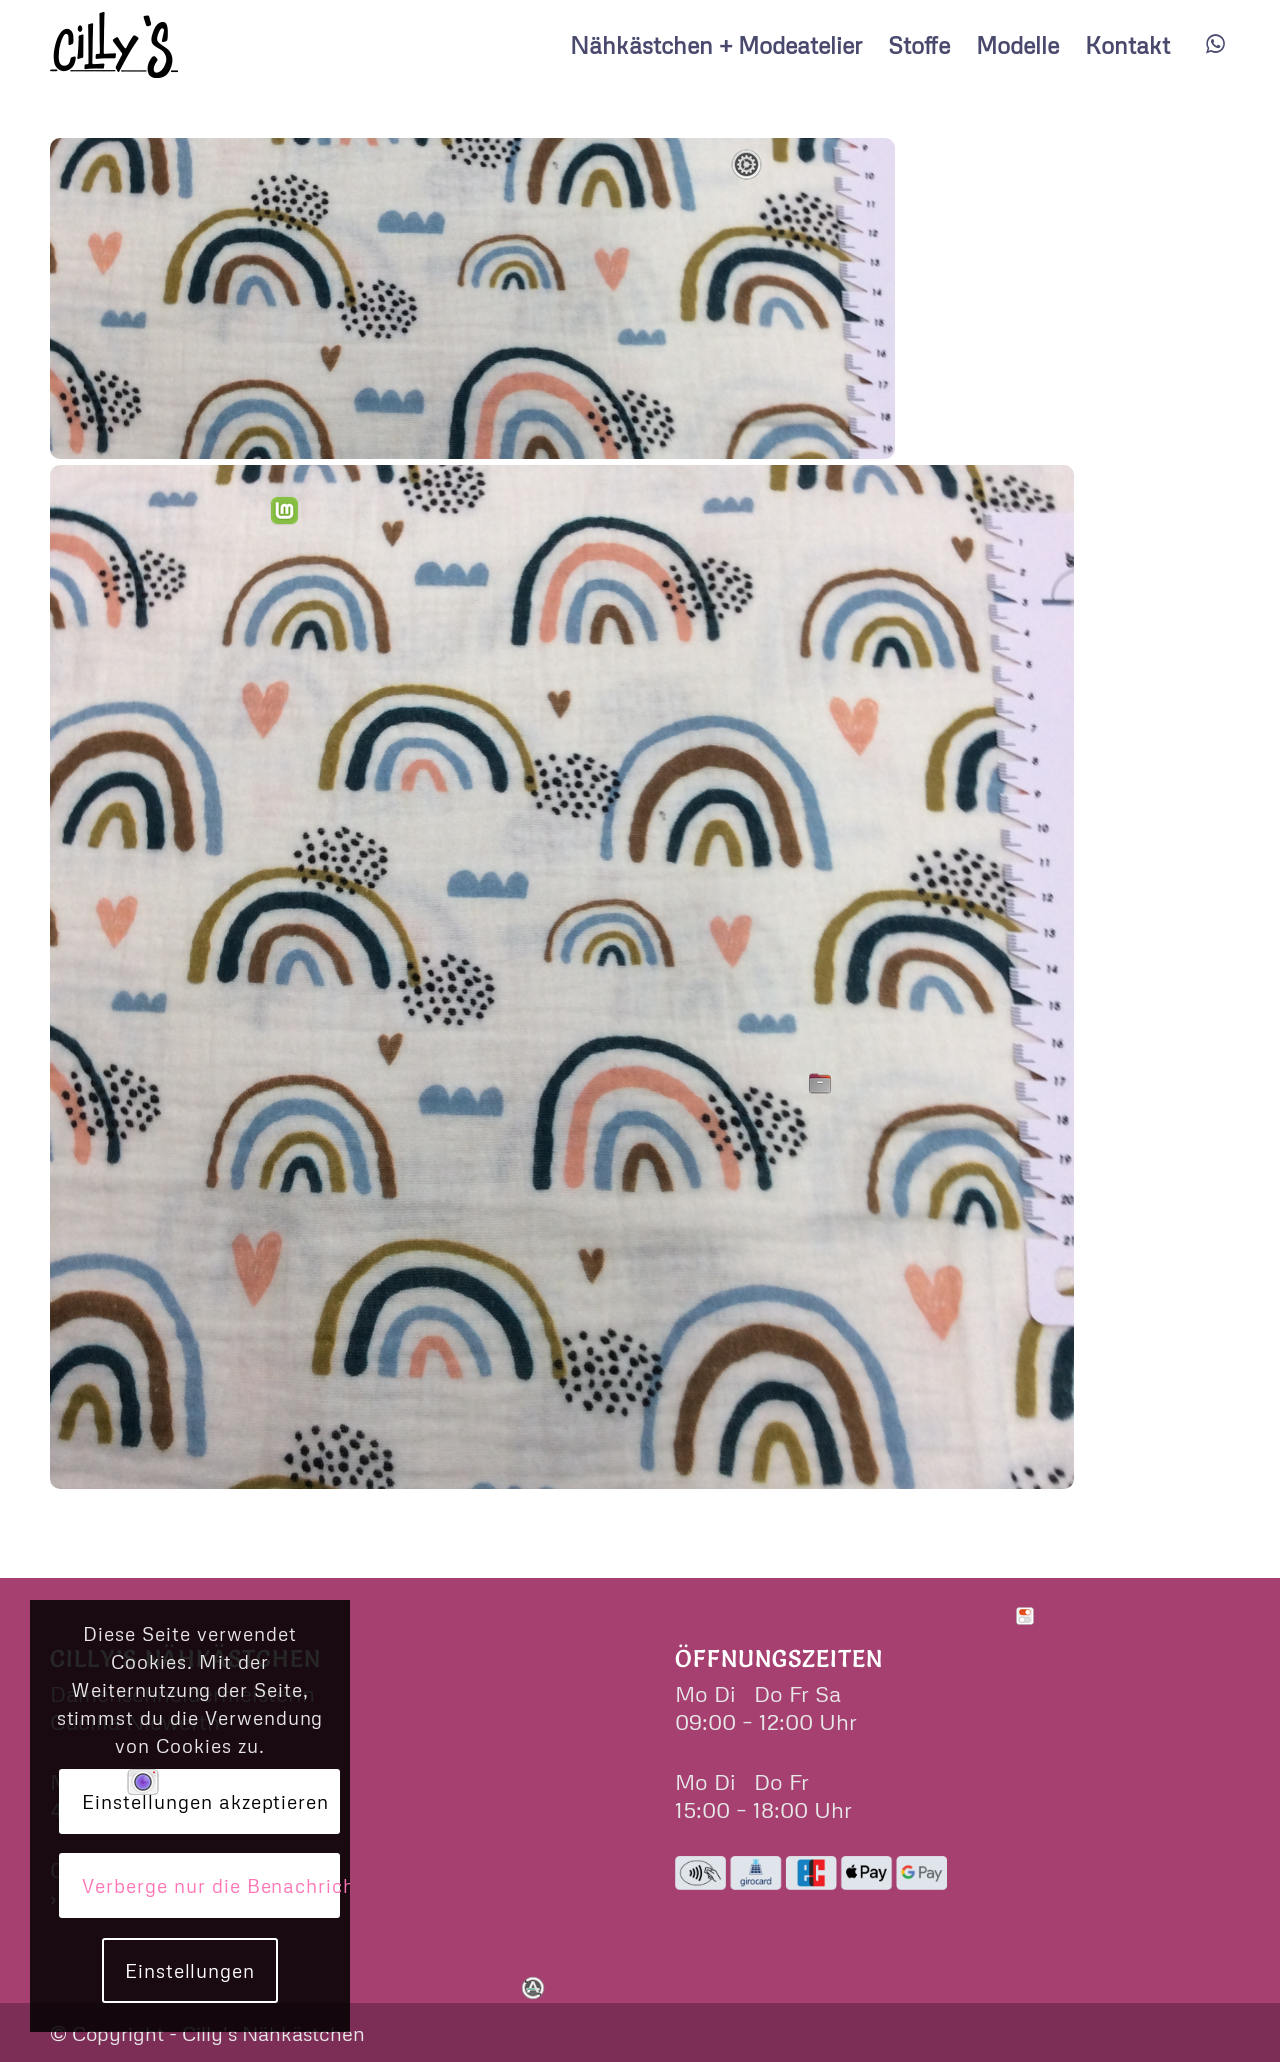 This screenshot has width=1280, height=2062. I want to click on open linux mint application, so click(284, 510).